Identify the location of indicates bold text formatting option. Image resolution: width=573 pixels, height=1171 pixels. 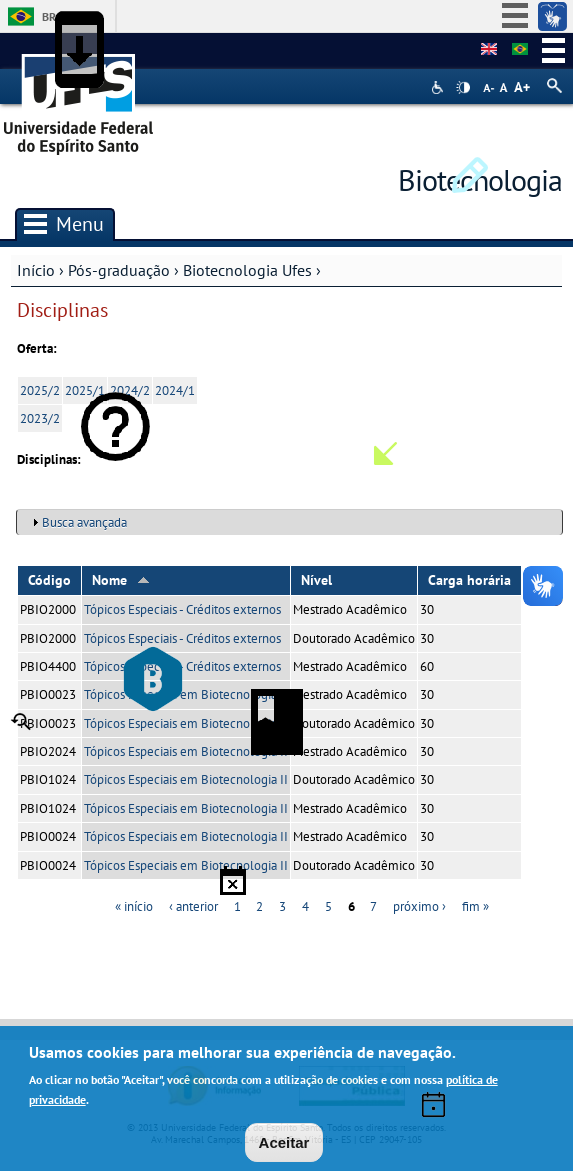
(153, 679).